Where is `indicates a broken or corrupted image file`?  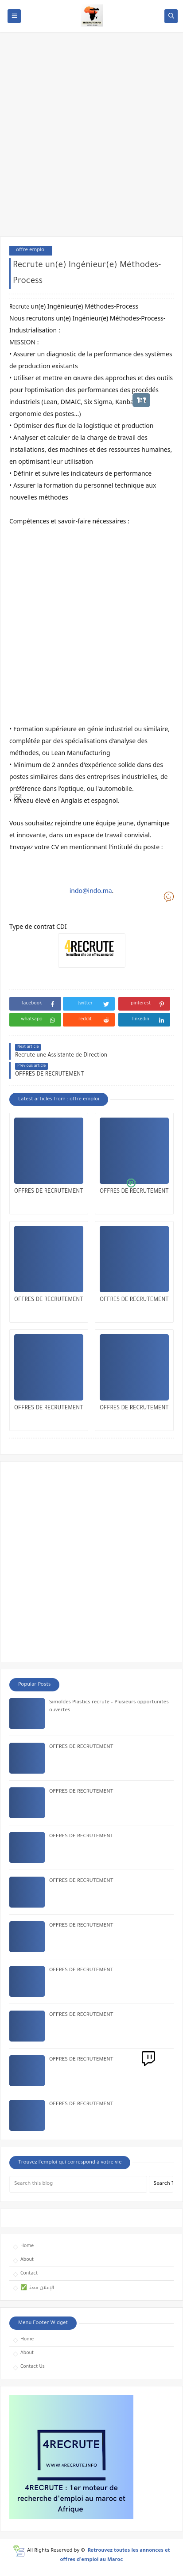 indicates a broken or corrupted image file is located at coordinates (18, 797).